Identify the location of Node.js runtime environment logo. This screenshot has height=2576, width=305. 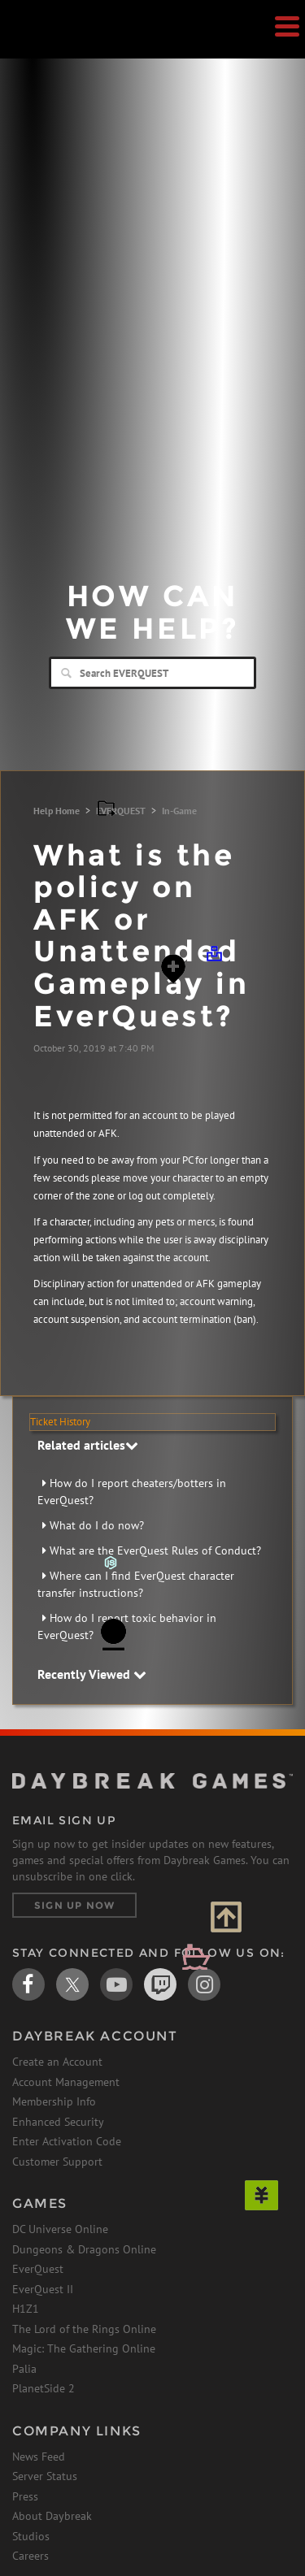
(111, 1563).